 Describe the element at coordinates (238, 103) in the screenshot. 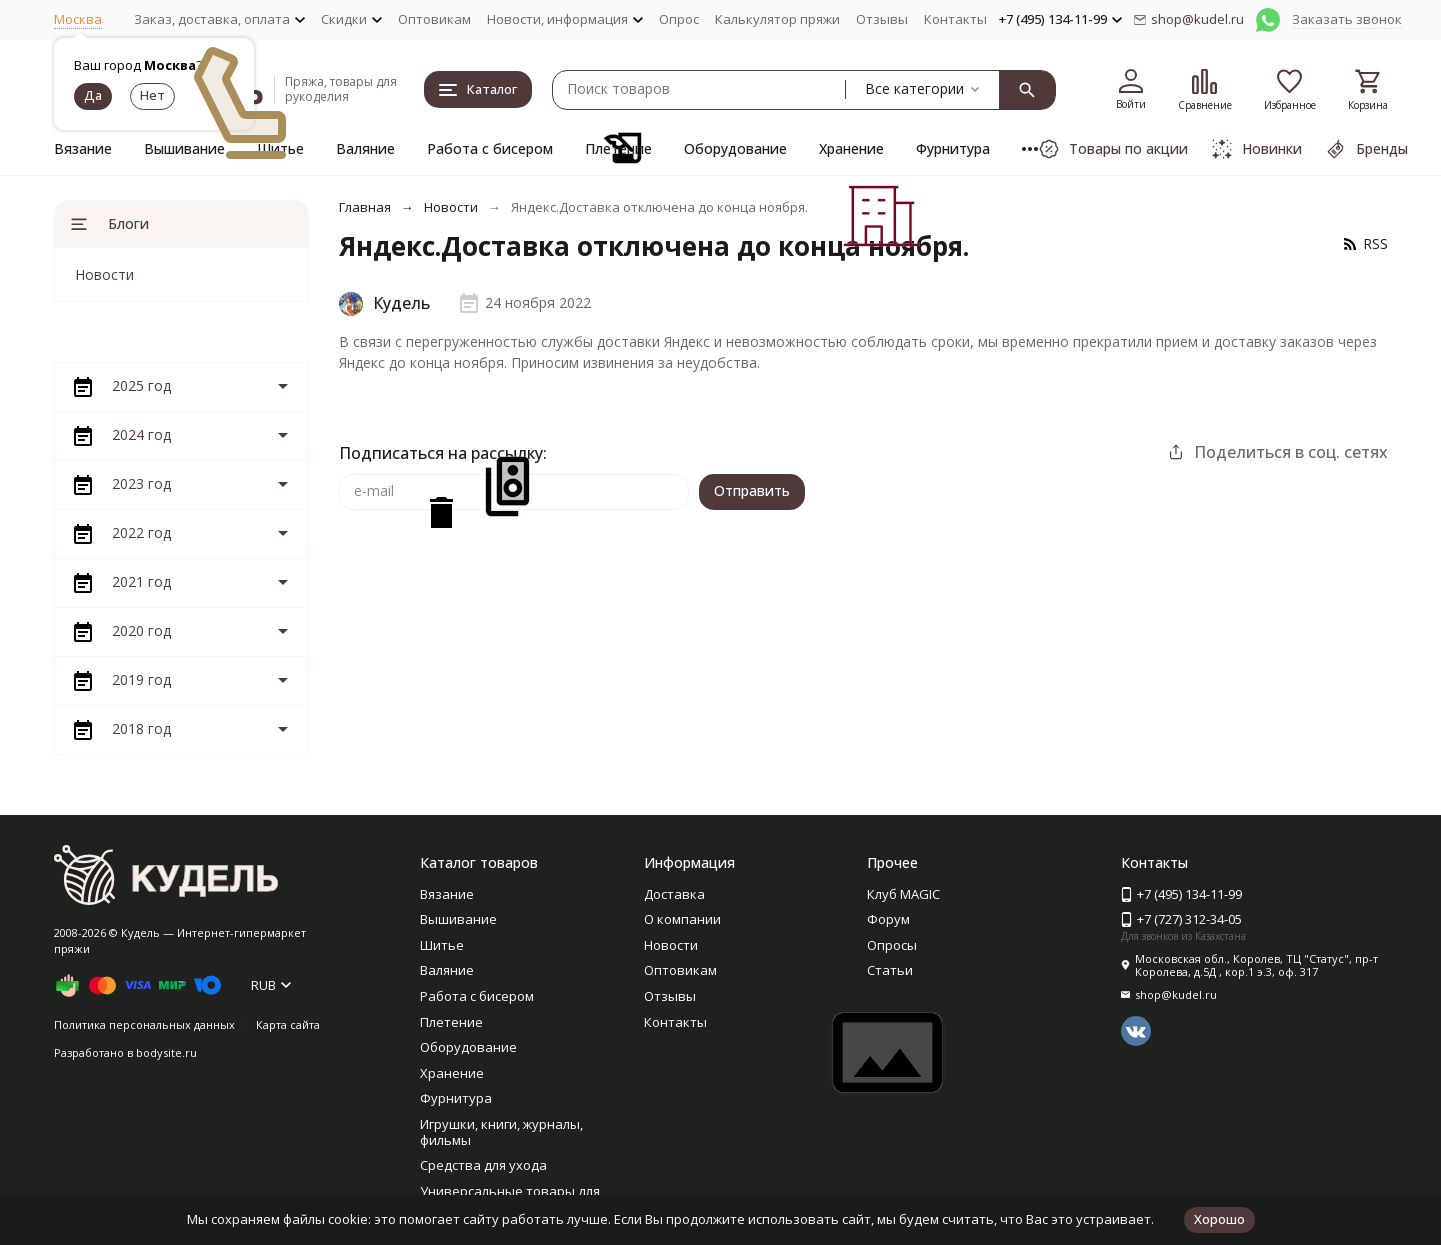

I see `select or reserve a seat` at that location.